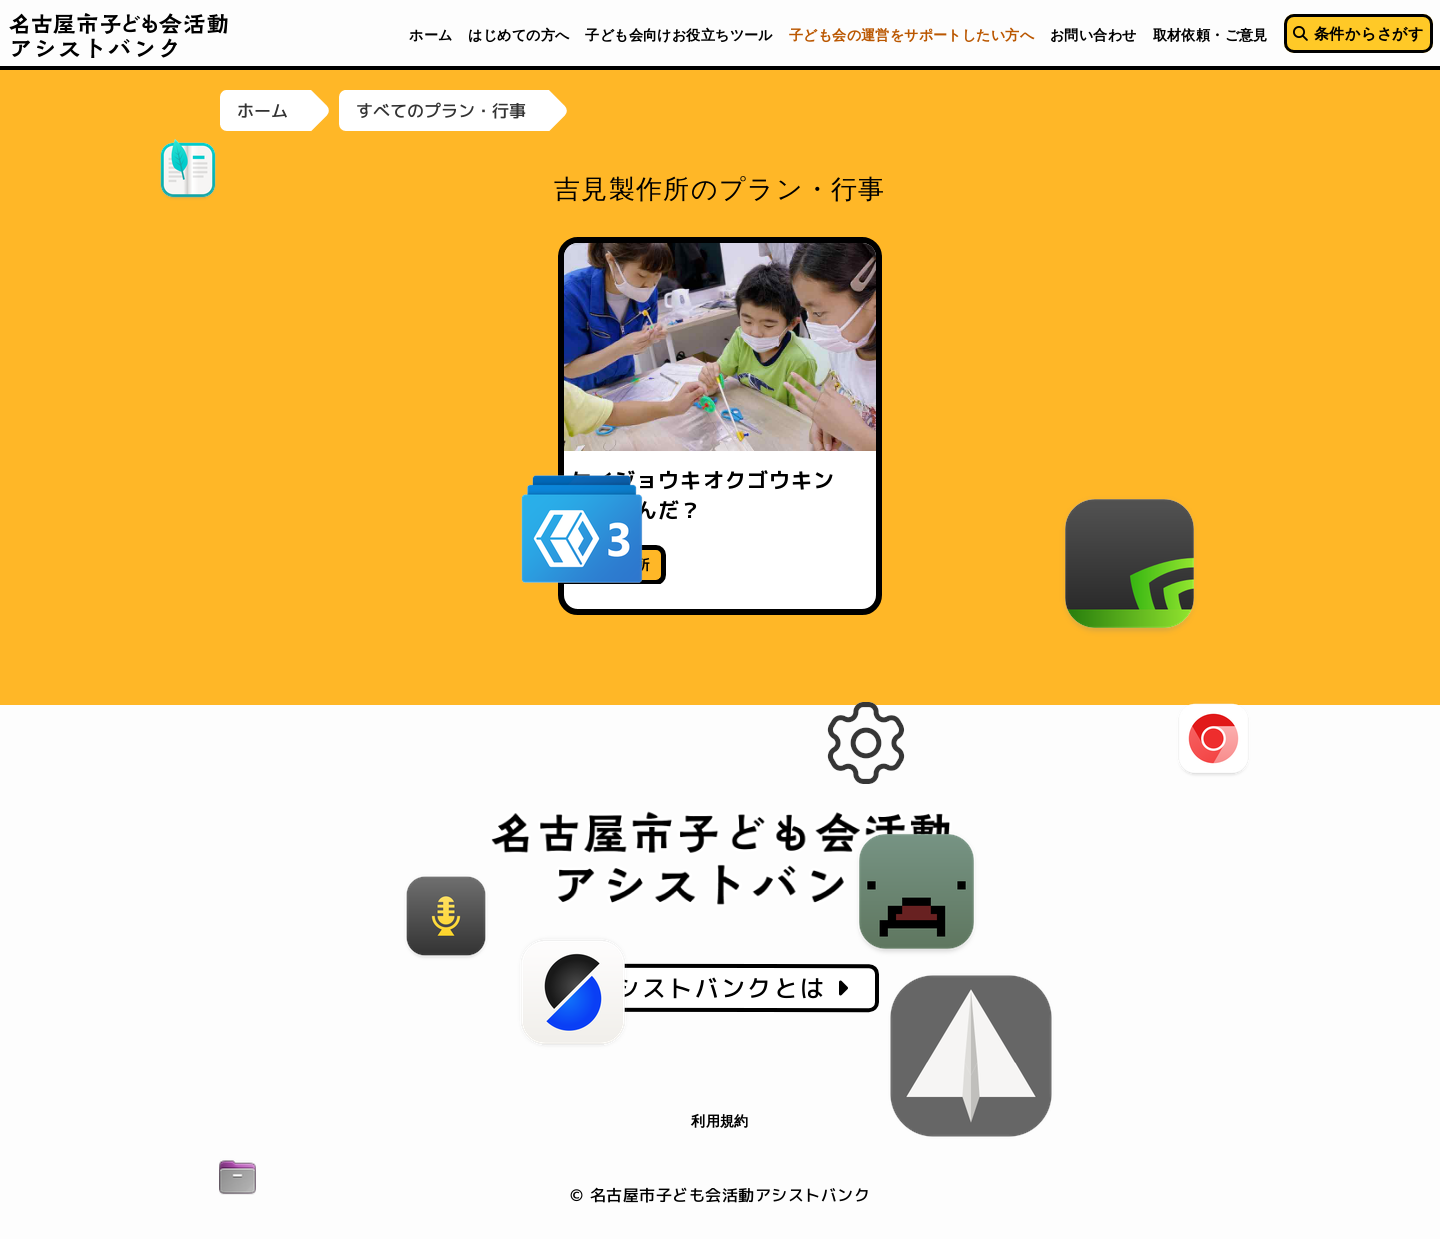 Image resolution: width=1440 pixels, height=1239 pixels. Describe the element at coordinates (573, 992) in the screenshot. I see `open SuperSlicer 3D printing slicer application` at that location.